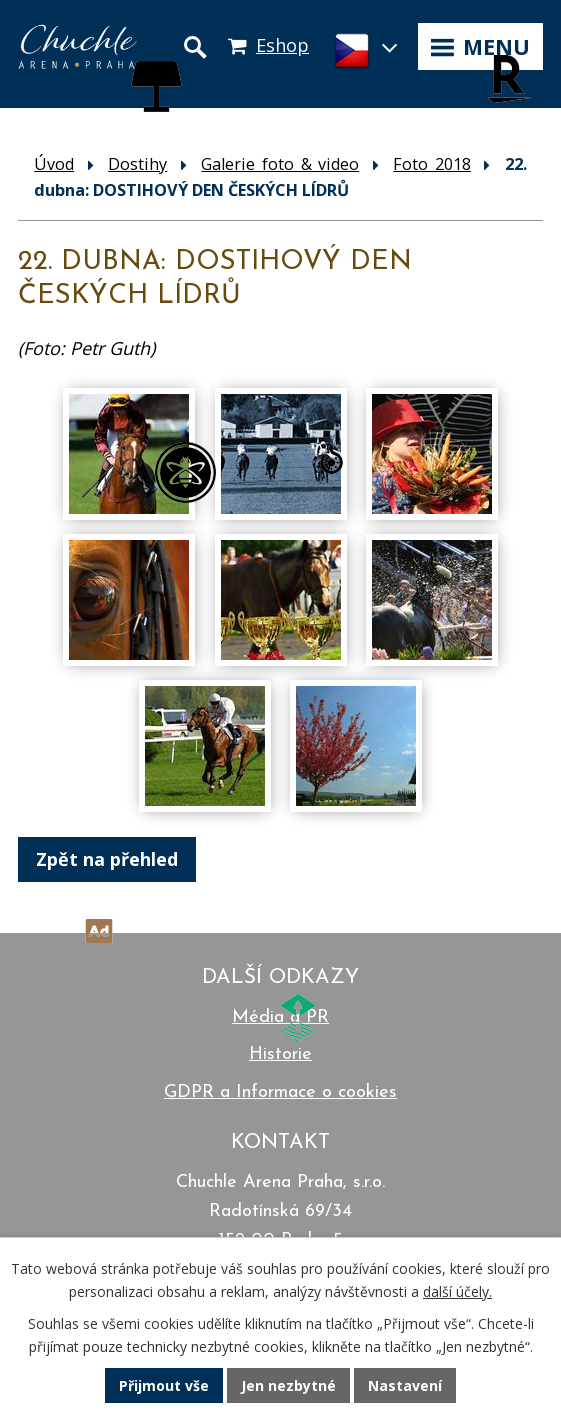 The height and width of the screenshot is (1425, 561). Describe the element at coordinates (99, 931) in the screenshot. I see `indicates sponsored or promotional content` at that location.